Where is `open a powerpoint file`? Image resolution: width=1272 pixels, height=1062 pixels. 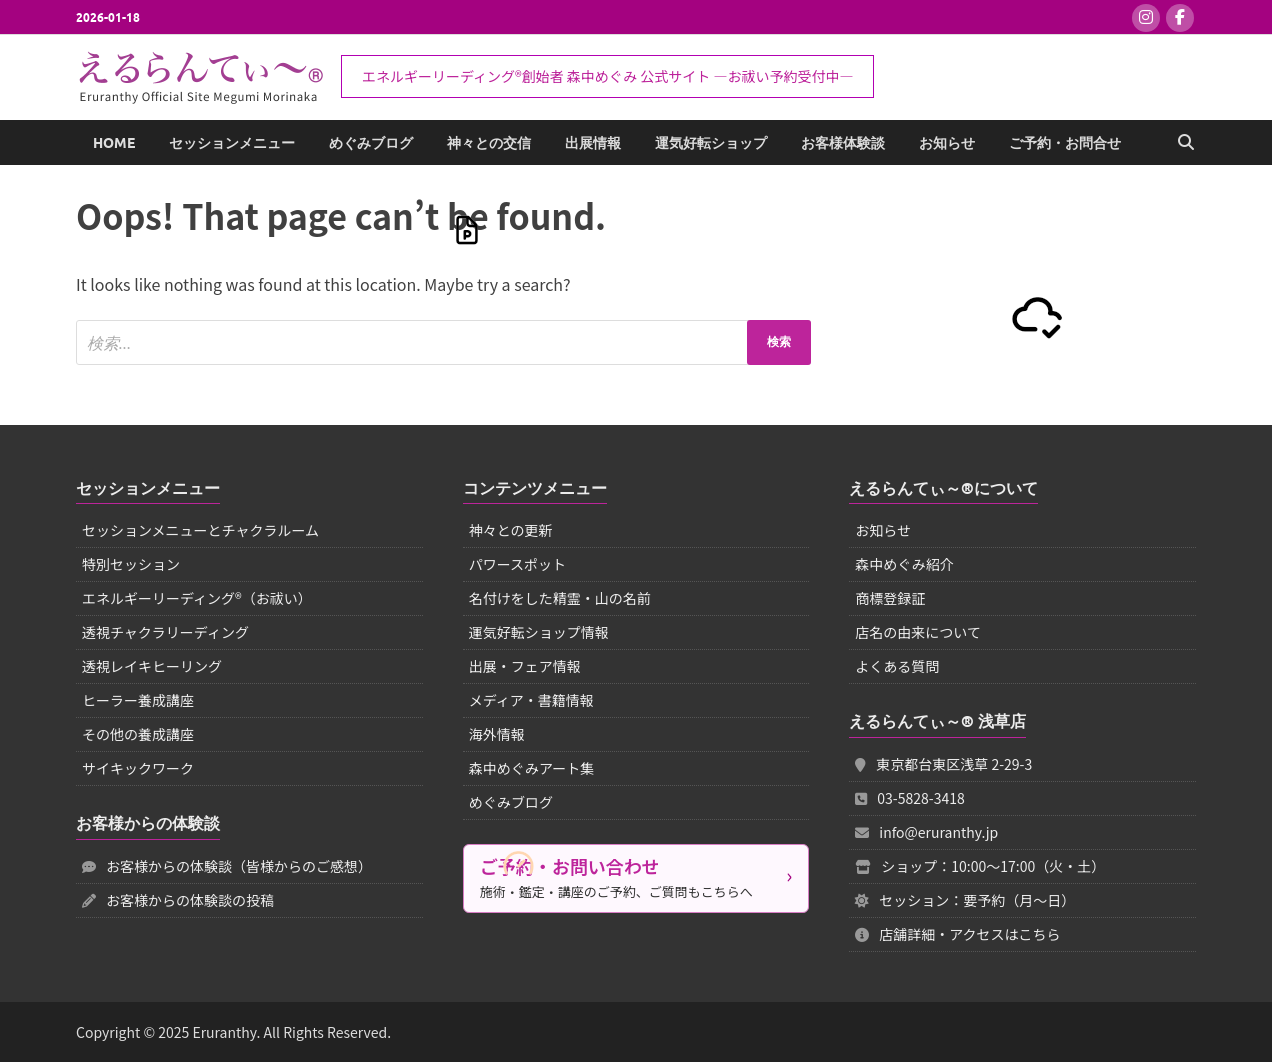 open a powerpoint file is located at coordinates (467, 230).